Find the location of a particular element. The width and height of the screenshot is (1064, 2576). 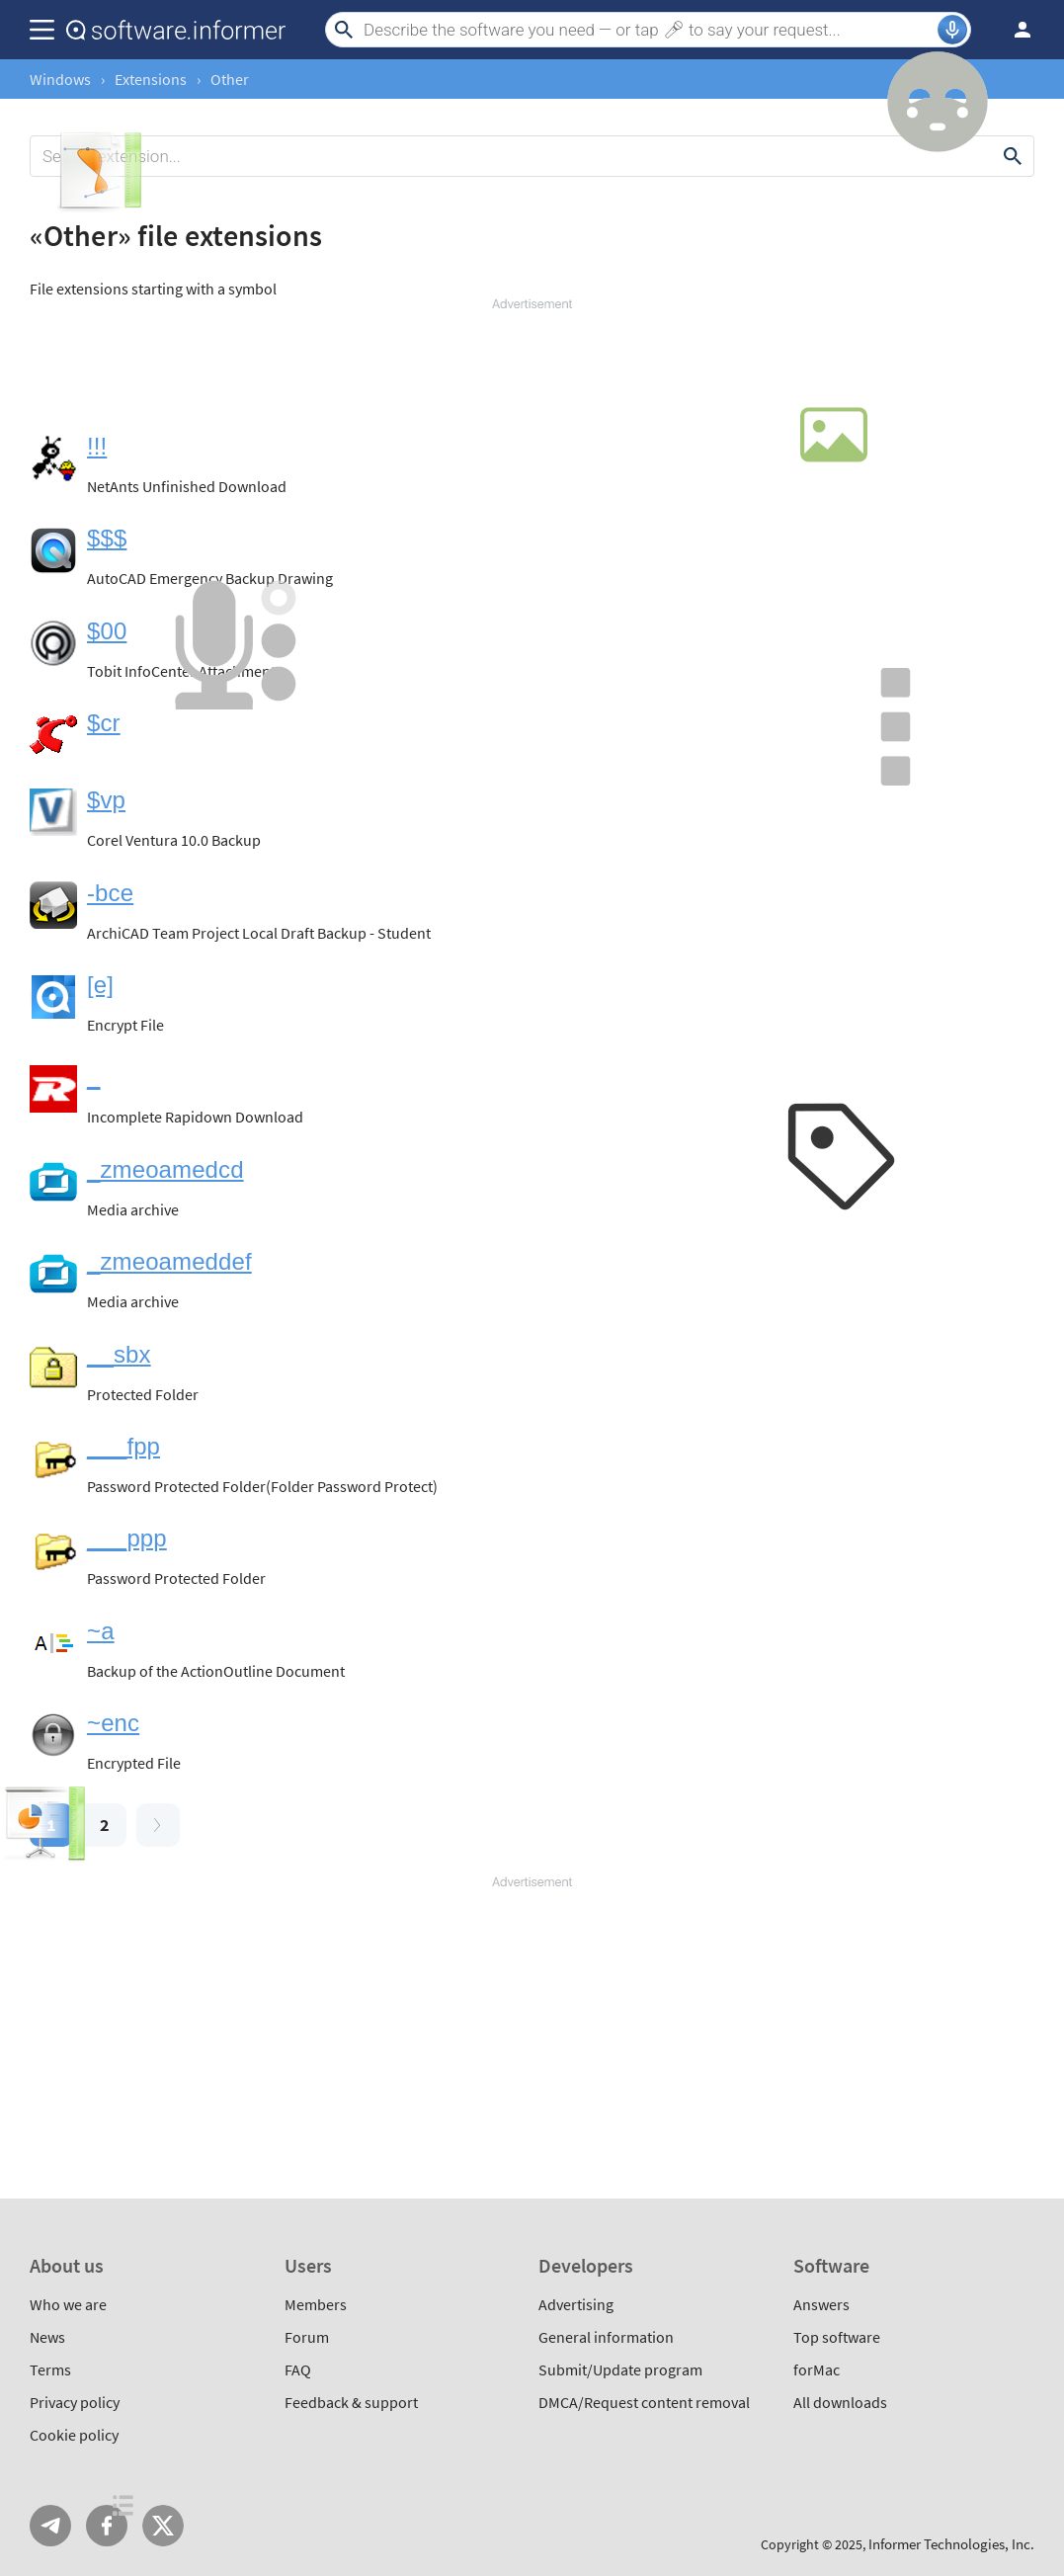

microphone sensitivity set to medium level is located at coordinates (235, 640).